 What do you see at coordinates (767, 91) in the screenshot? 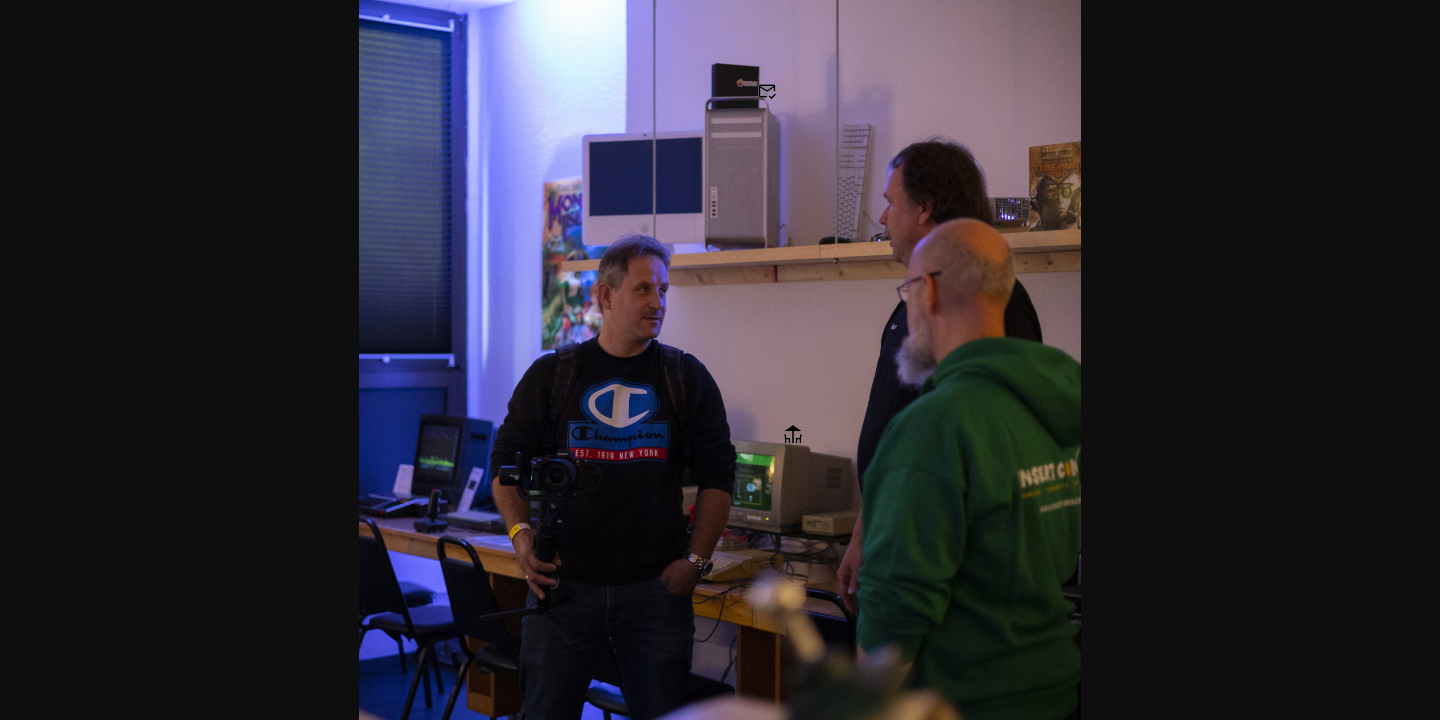
I see `mark email as read` at bounding box center [767, 91].